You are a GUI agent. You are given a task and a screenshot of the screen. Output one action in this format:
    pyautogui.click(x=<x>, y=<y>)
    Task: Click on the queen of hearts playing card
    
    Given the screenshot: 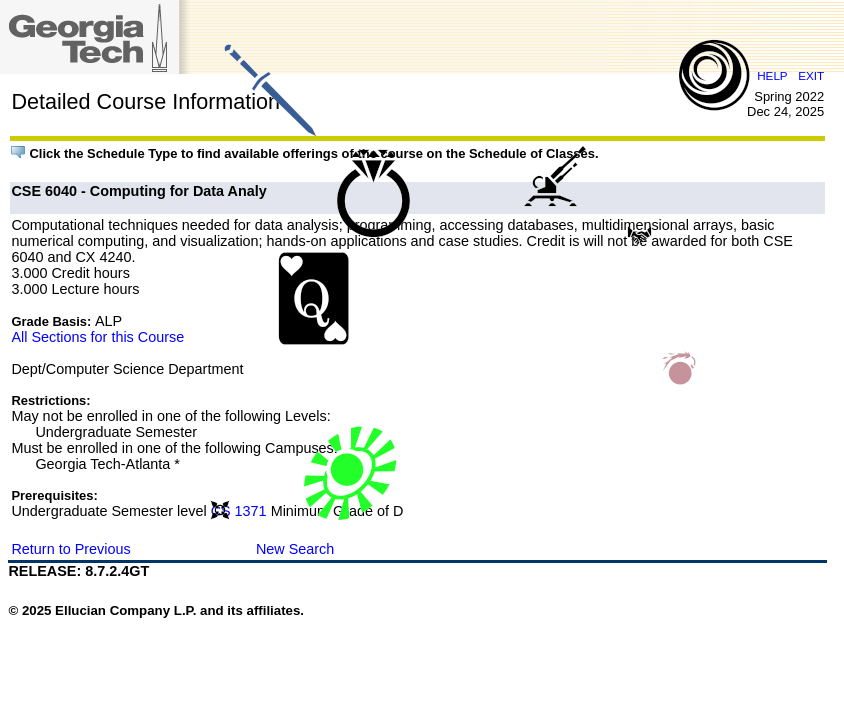 What is the action you would take?
    pyautogui.click(x=313, y=298)
    